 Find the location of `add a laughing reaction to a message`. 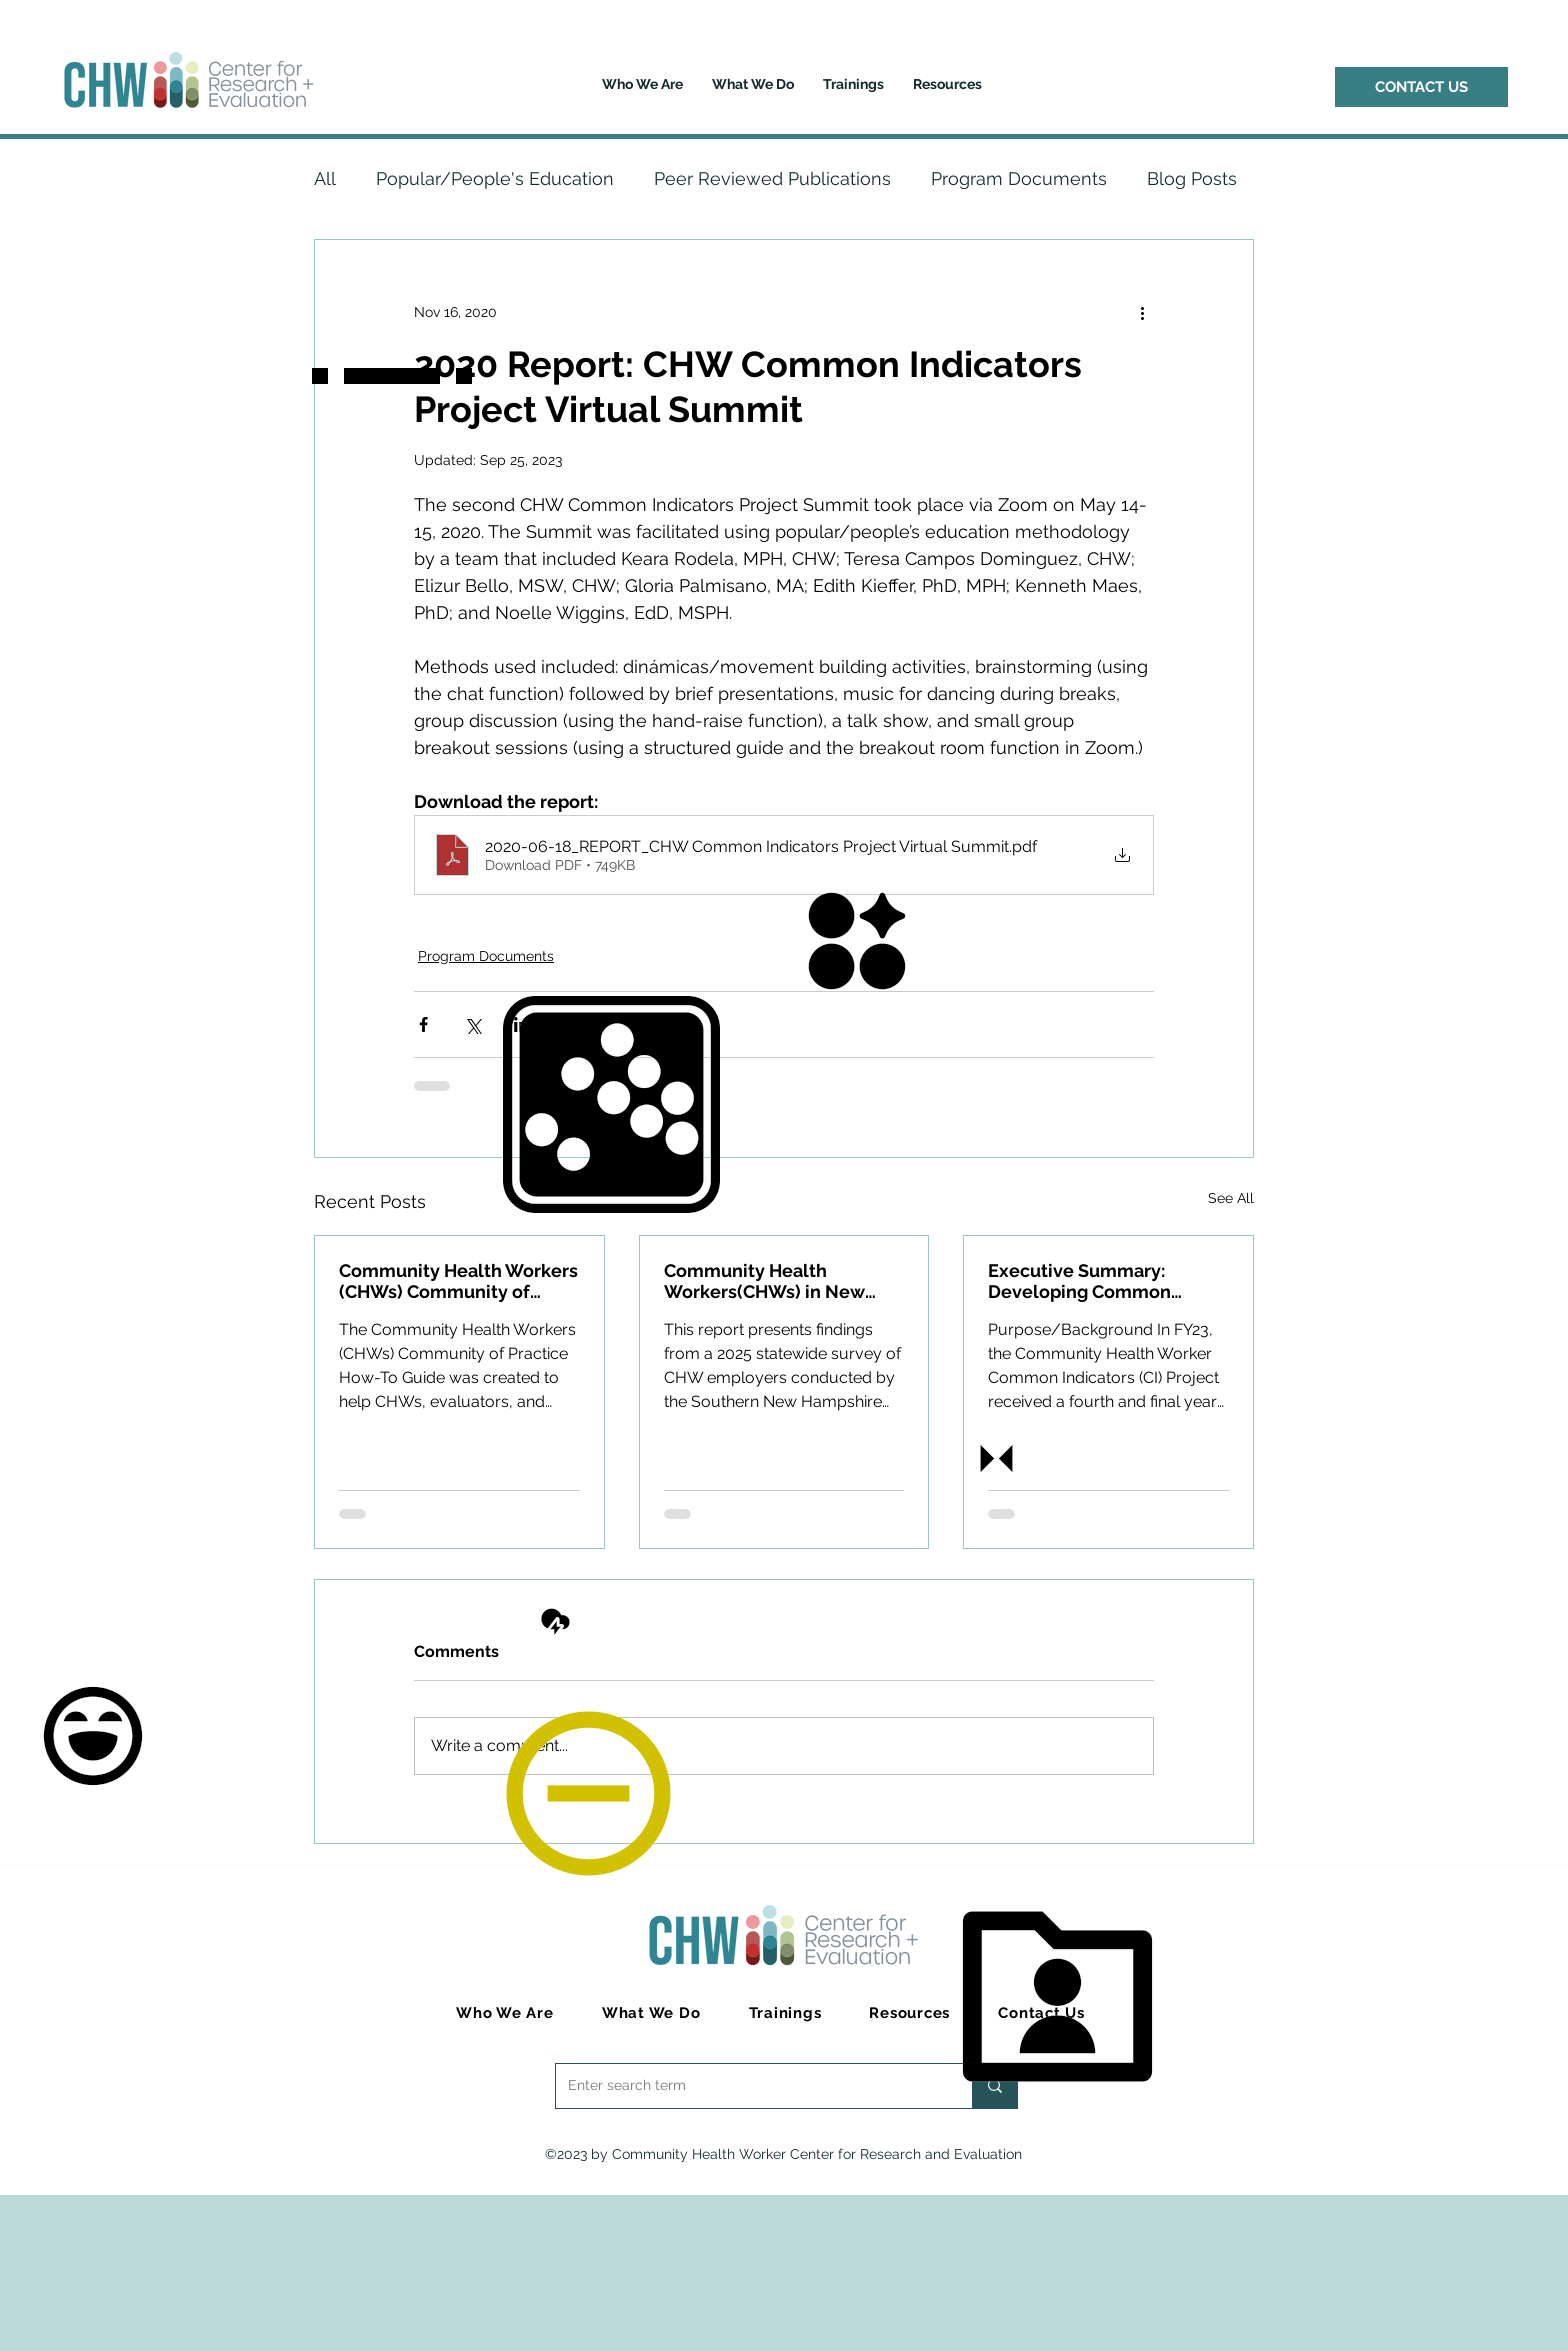

add a laughing reaction to a message is located at coordinates (93, 1736).